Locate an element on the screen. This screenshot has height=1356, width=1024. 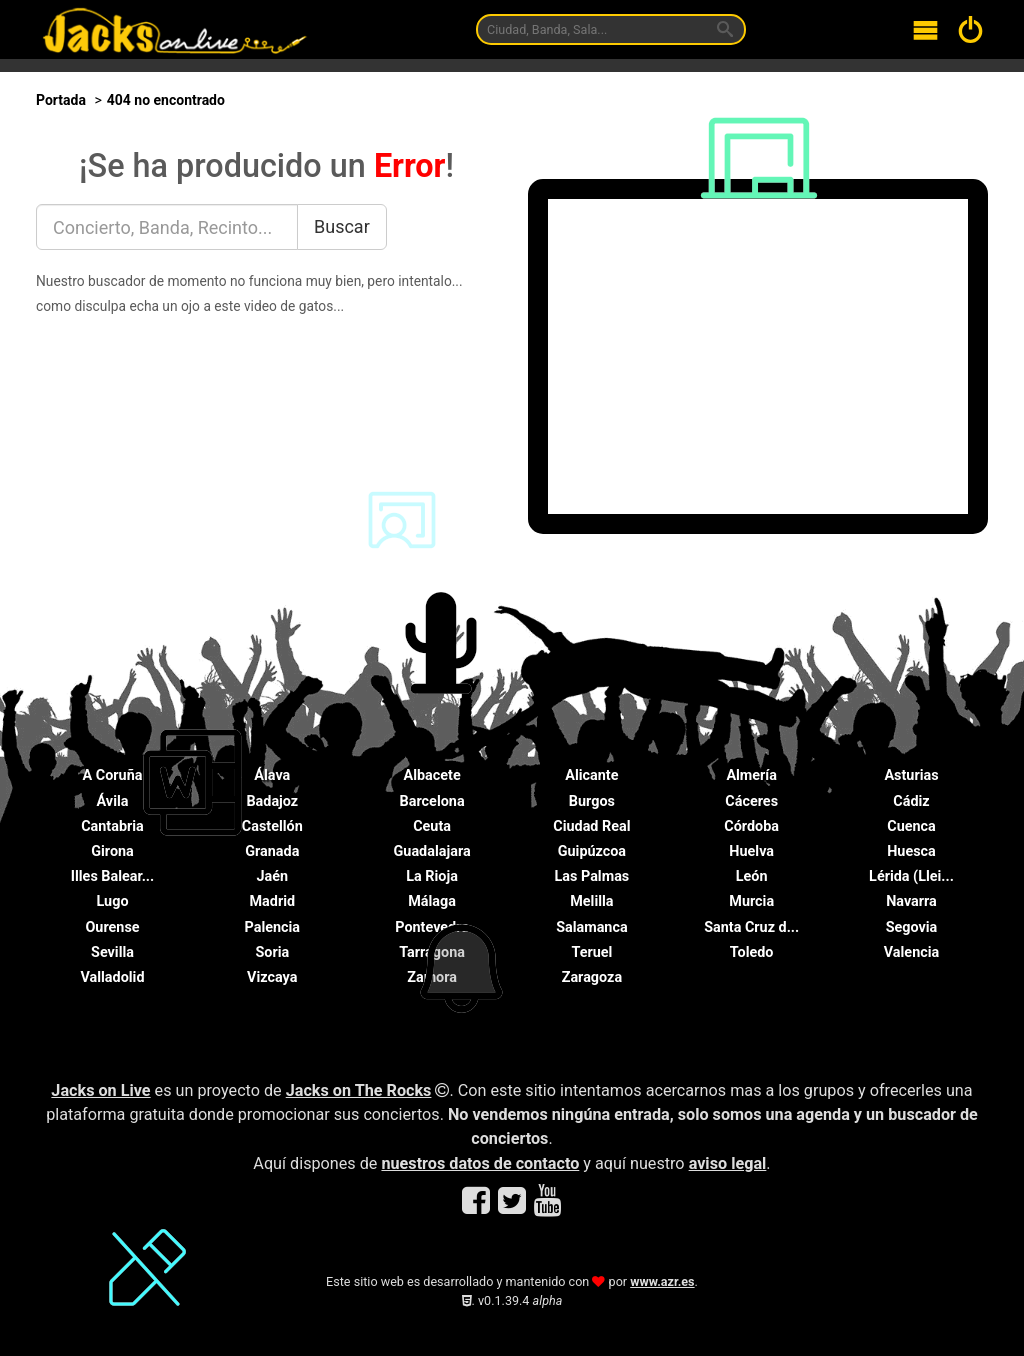
open whiteboard or presentation mode is located at coordinates (759, 160).